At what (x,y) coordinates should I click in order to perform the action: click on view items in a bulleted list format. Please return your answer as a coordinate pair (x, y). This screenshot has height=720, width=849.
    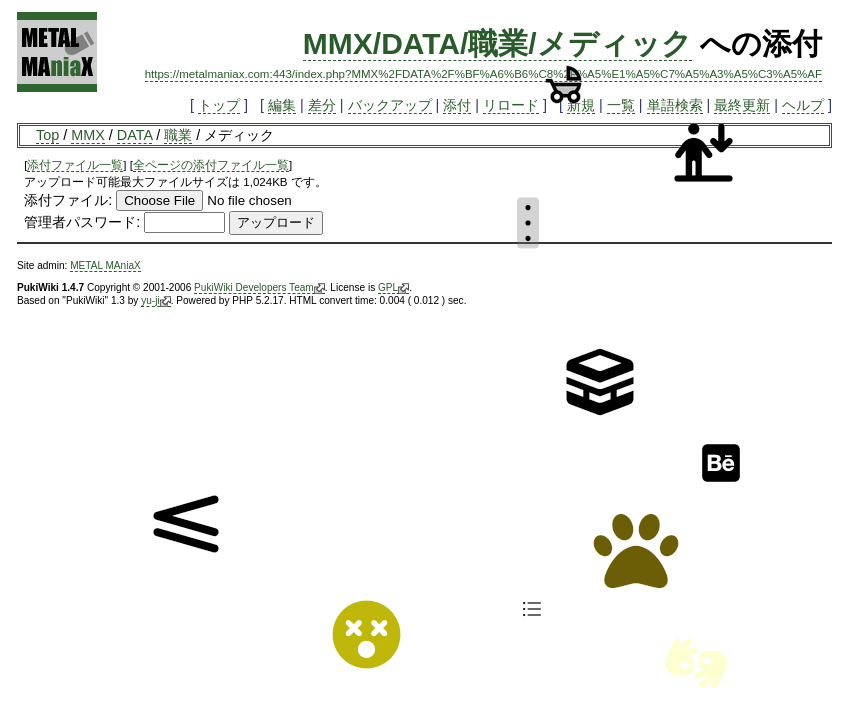
    Looking at the image, I should click on (532, 609).